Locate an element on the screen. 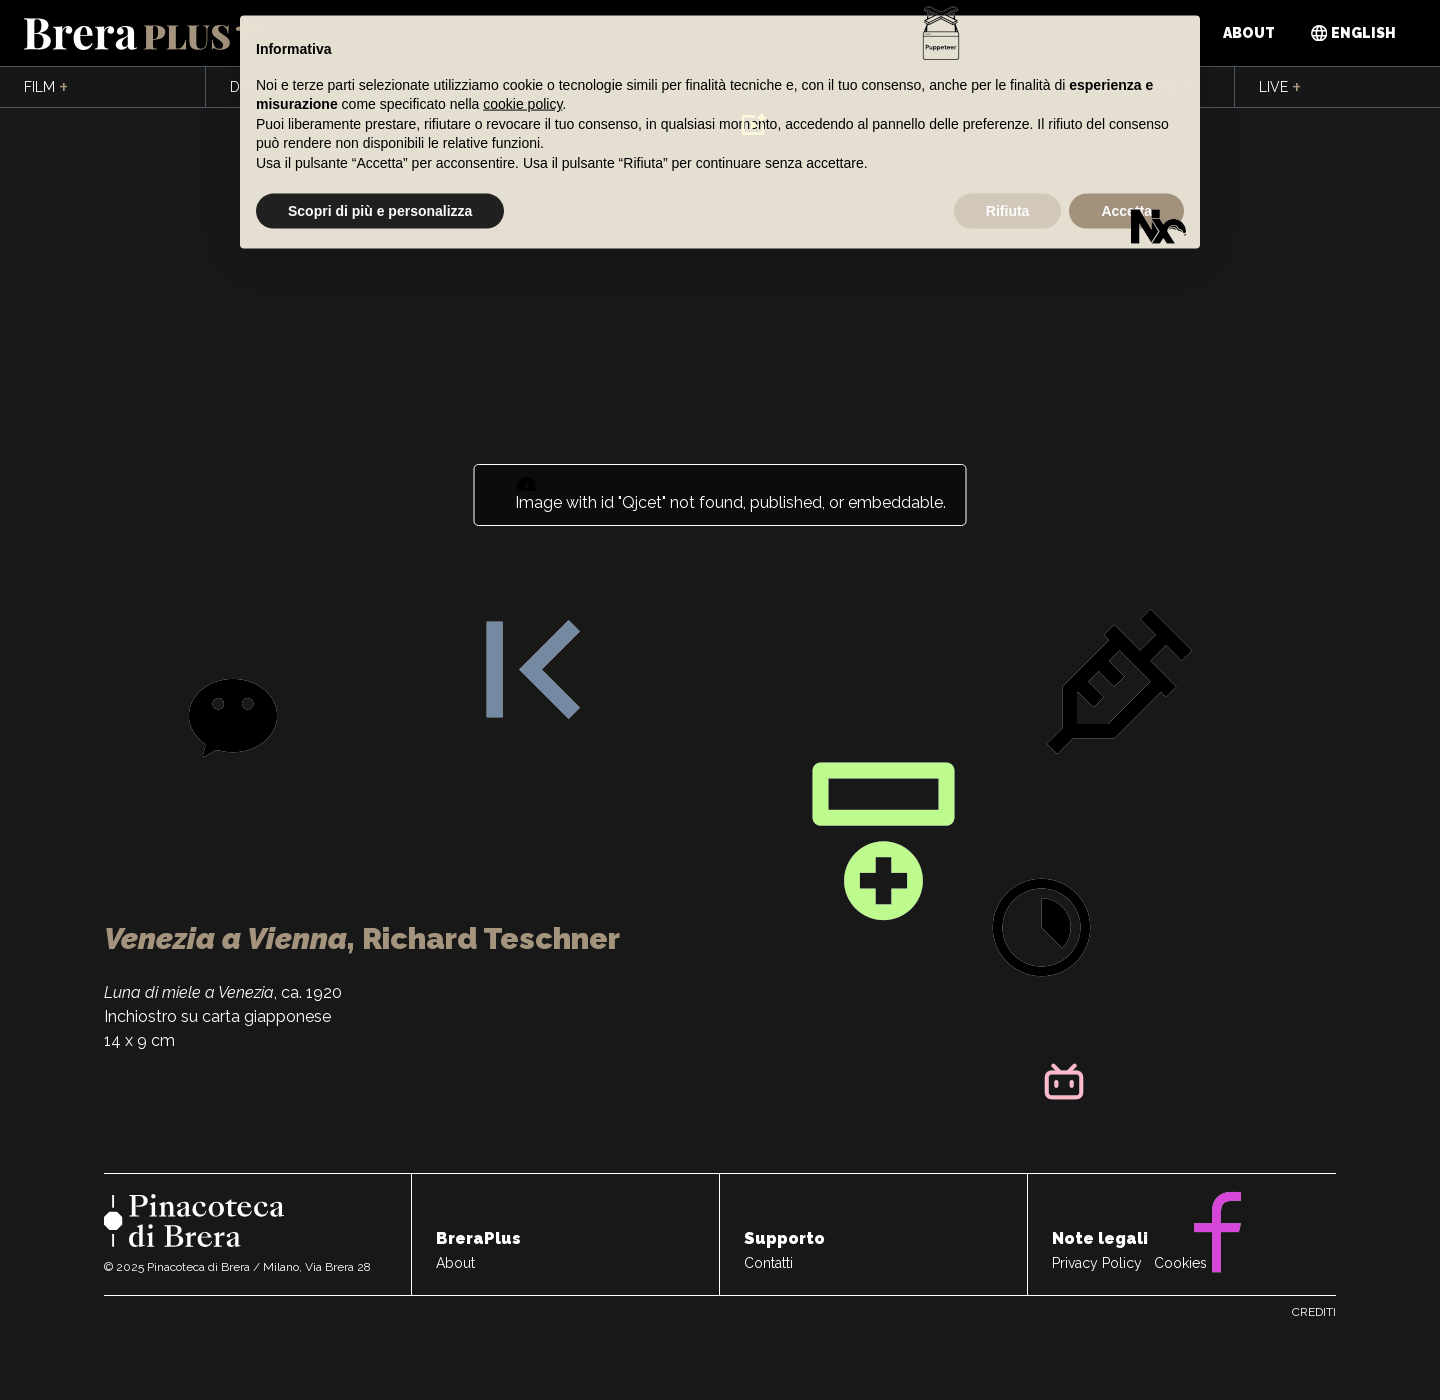 The image size is (1440, 1400). insert a new row below the current selection is located at coordinates (883, 833).